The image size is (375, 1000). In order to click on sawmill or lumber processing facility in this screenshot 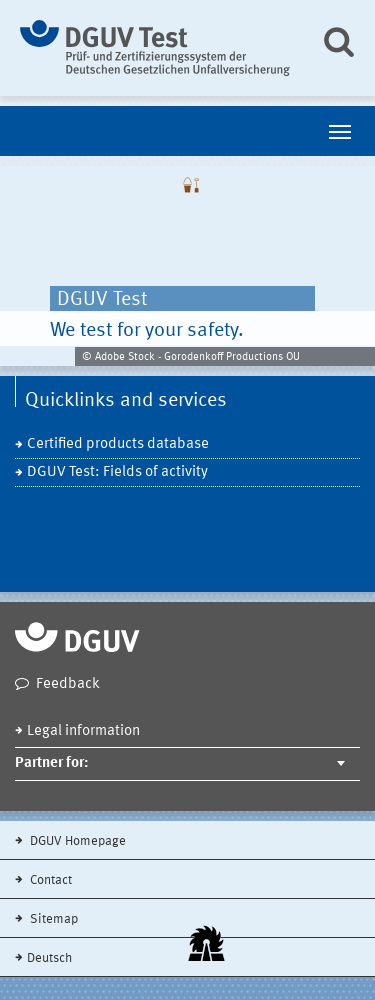, I will do `click(206, 942)`.